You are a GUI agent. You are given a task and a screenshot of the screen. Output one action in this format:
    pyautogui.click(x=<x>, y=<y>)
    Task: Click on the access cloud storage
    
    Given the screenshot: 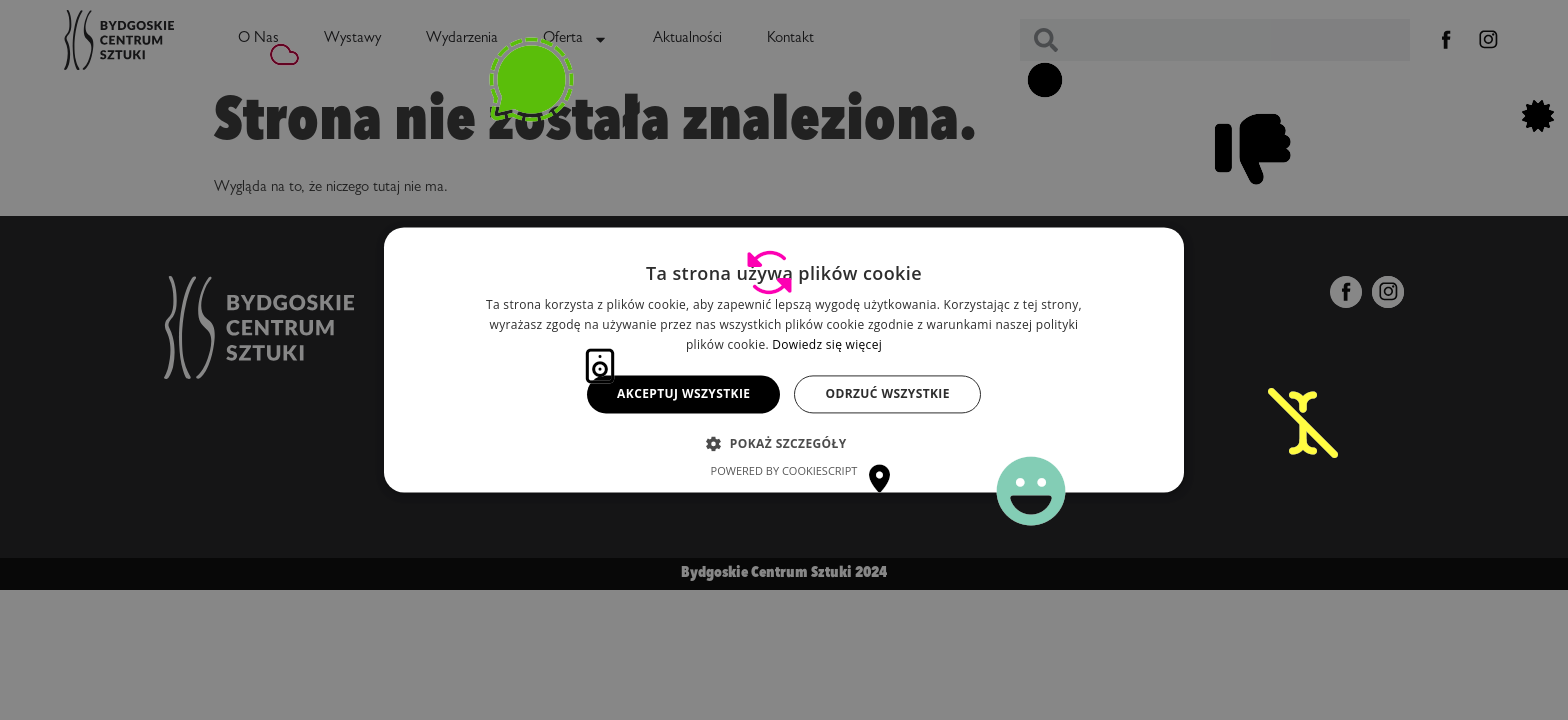 What is the action you would take?
    pyautogui.click(x=284, y=54)
    